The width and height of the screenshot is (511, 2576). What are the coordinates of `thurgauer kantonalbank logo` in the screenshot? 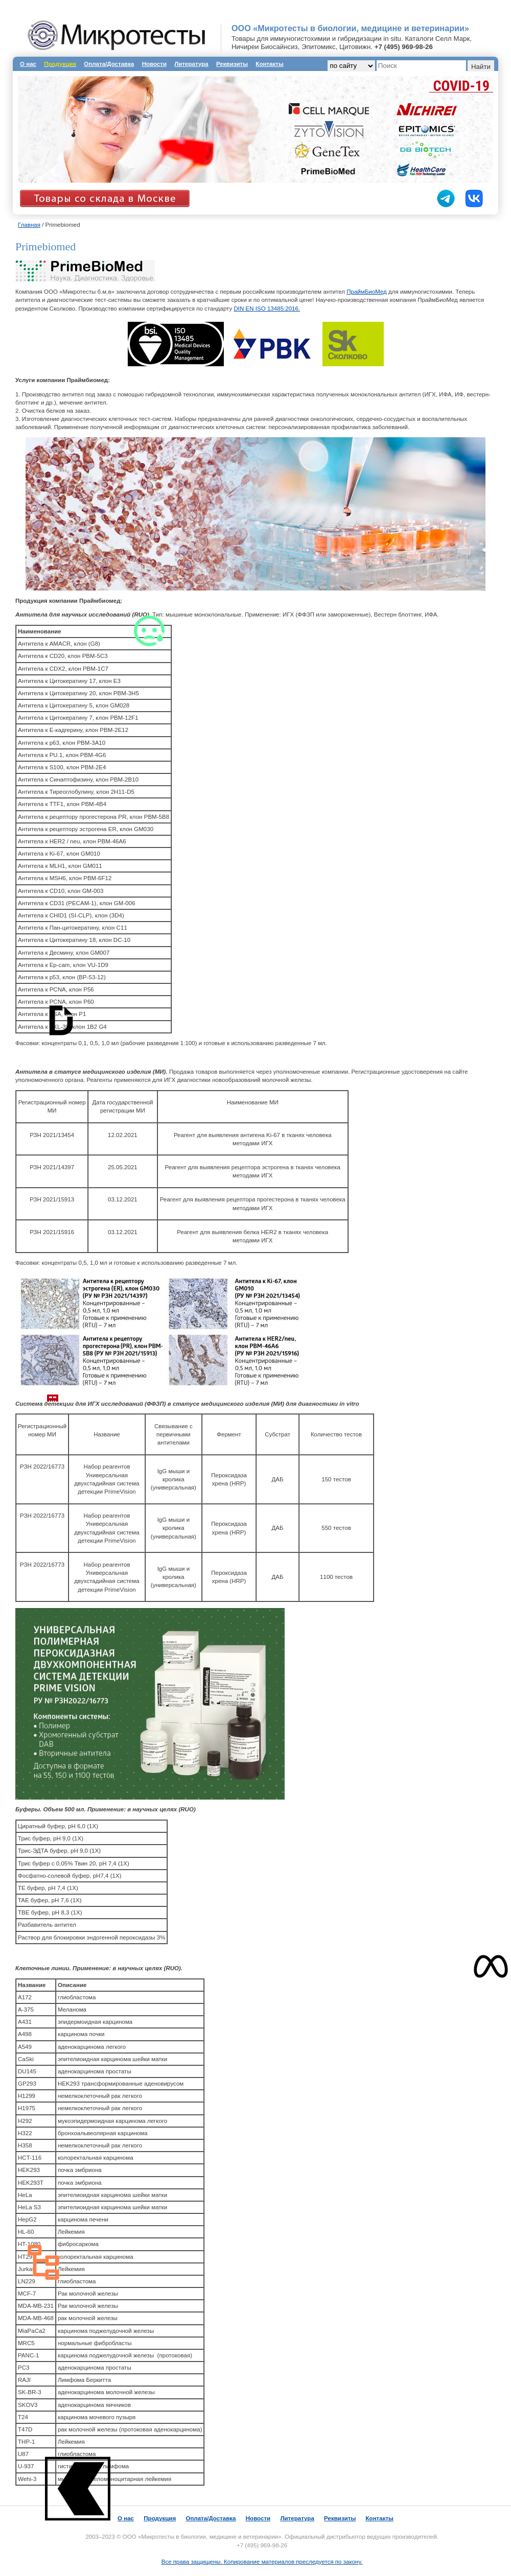 It's located at (78, 2489).